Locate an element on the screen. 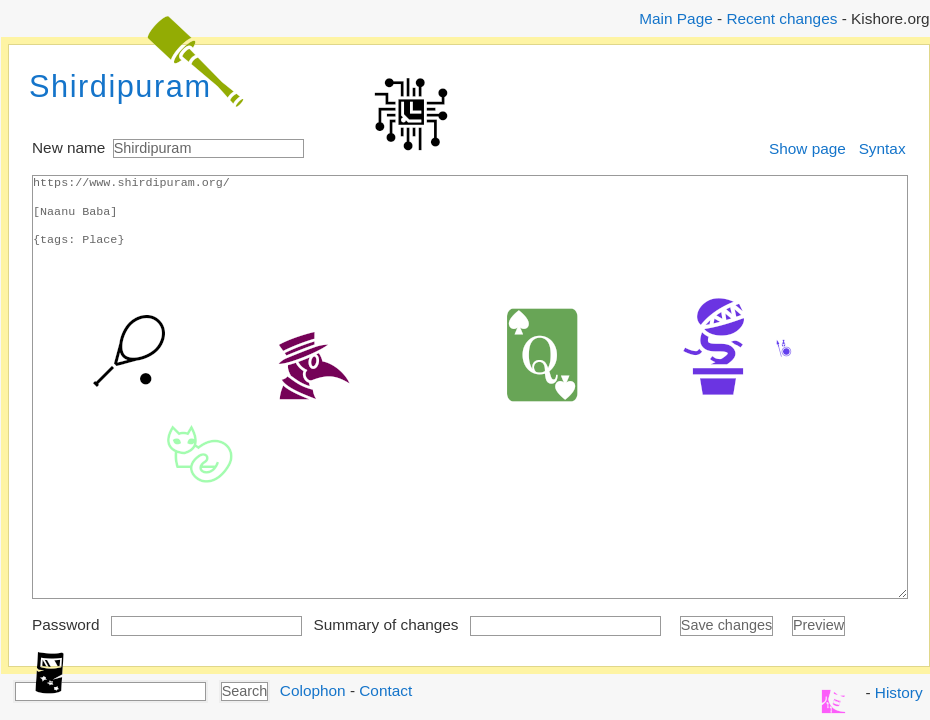 This screenshot has width=930, height=720. access defense or protection settings is located at coordinates (47, 672).